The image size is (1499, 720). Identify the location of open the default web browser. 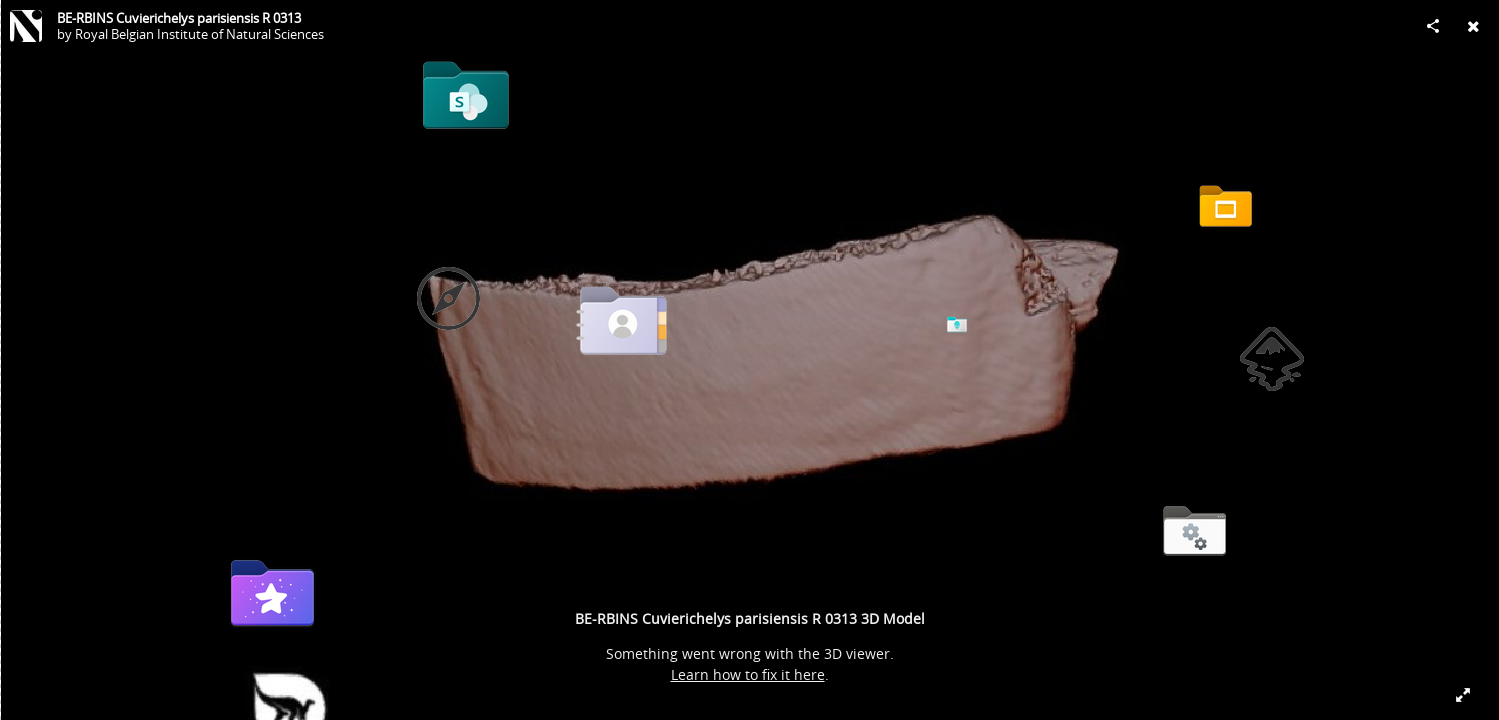
(448, 298).